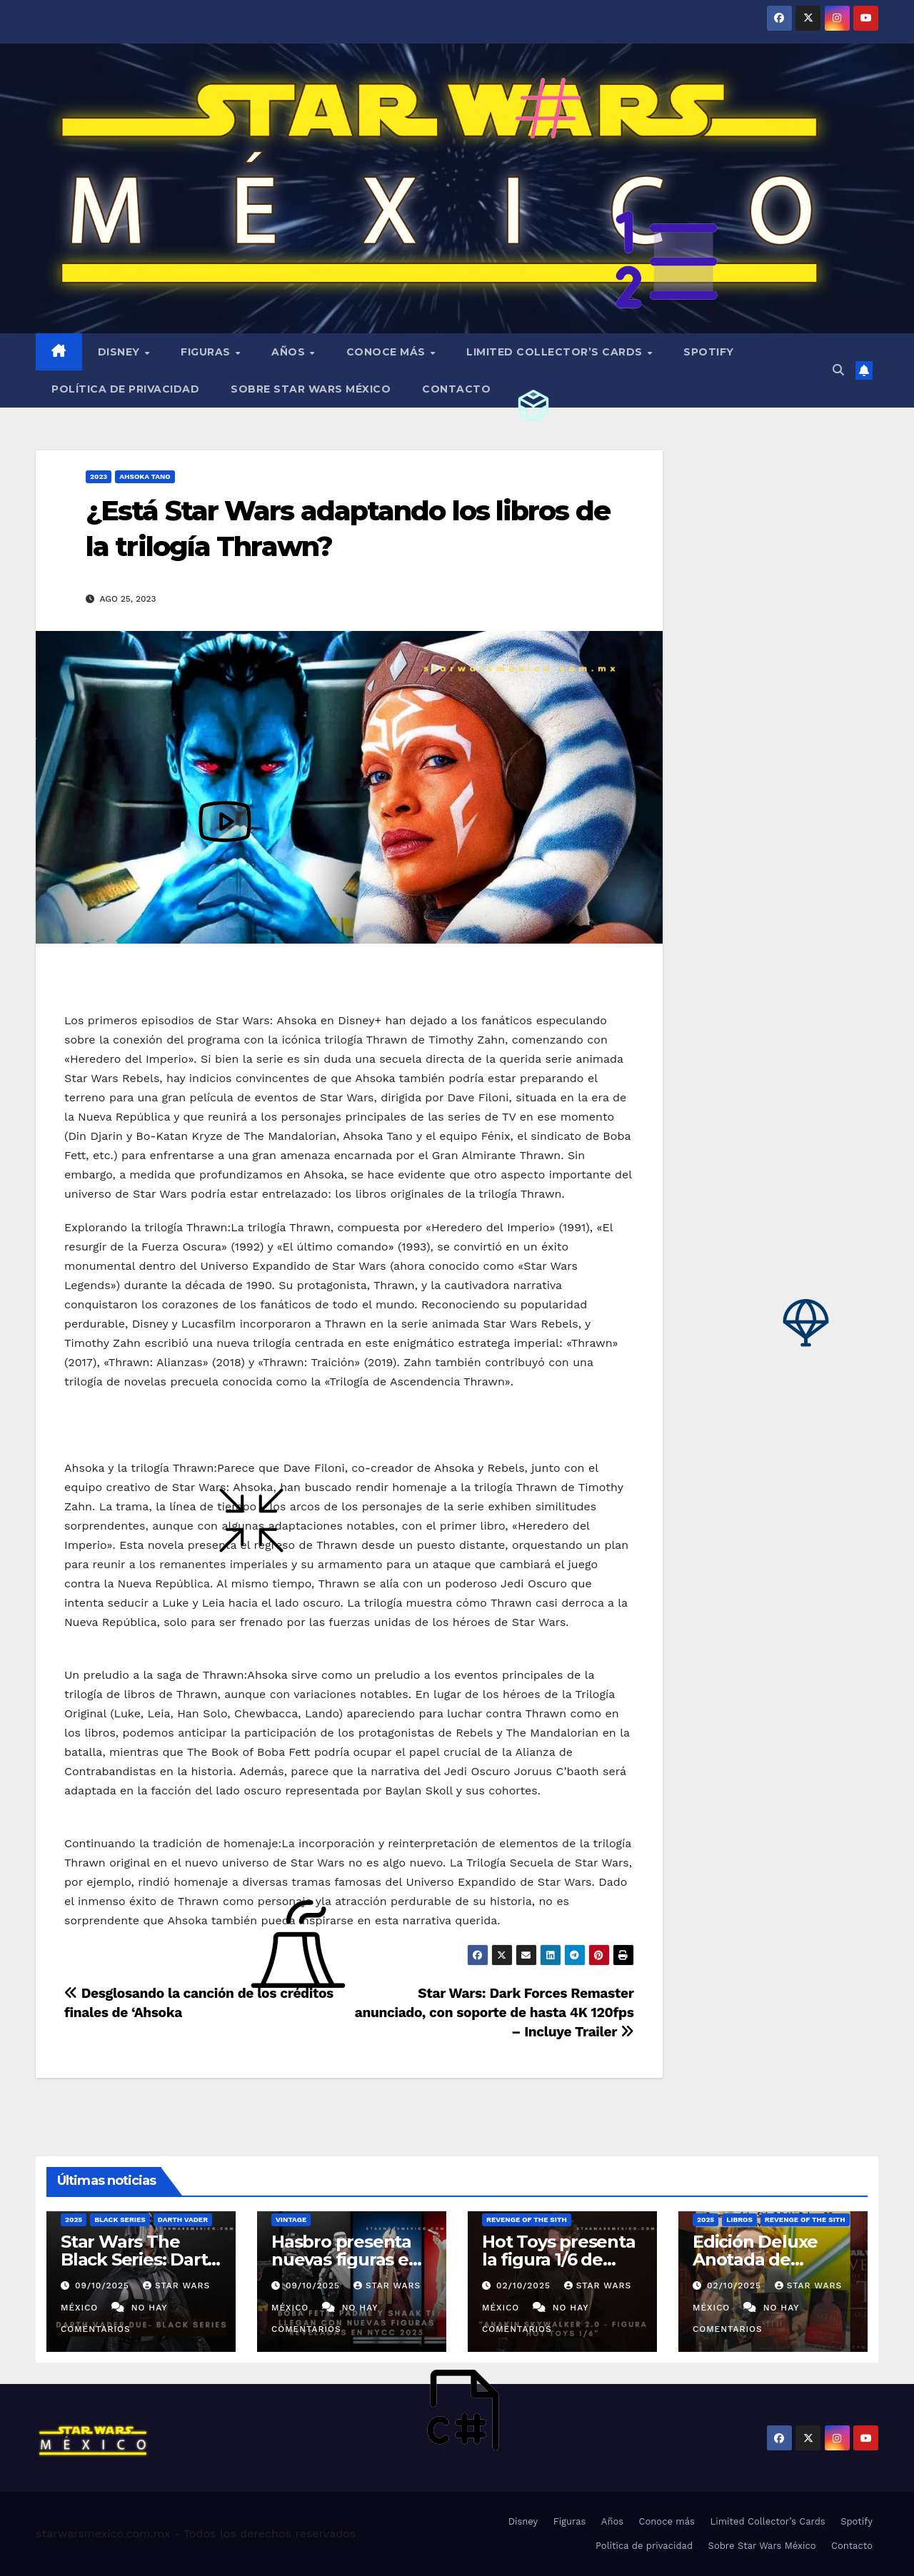  I want to click on collapse or minimize content, so click(251, 1520).